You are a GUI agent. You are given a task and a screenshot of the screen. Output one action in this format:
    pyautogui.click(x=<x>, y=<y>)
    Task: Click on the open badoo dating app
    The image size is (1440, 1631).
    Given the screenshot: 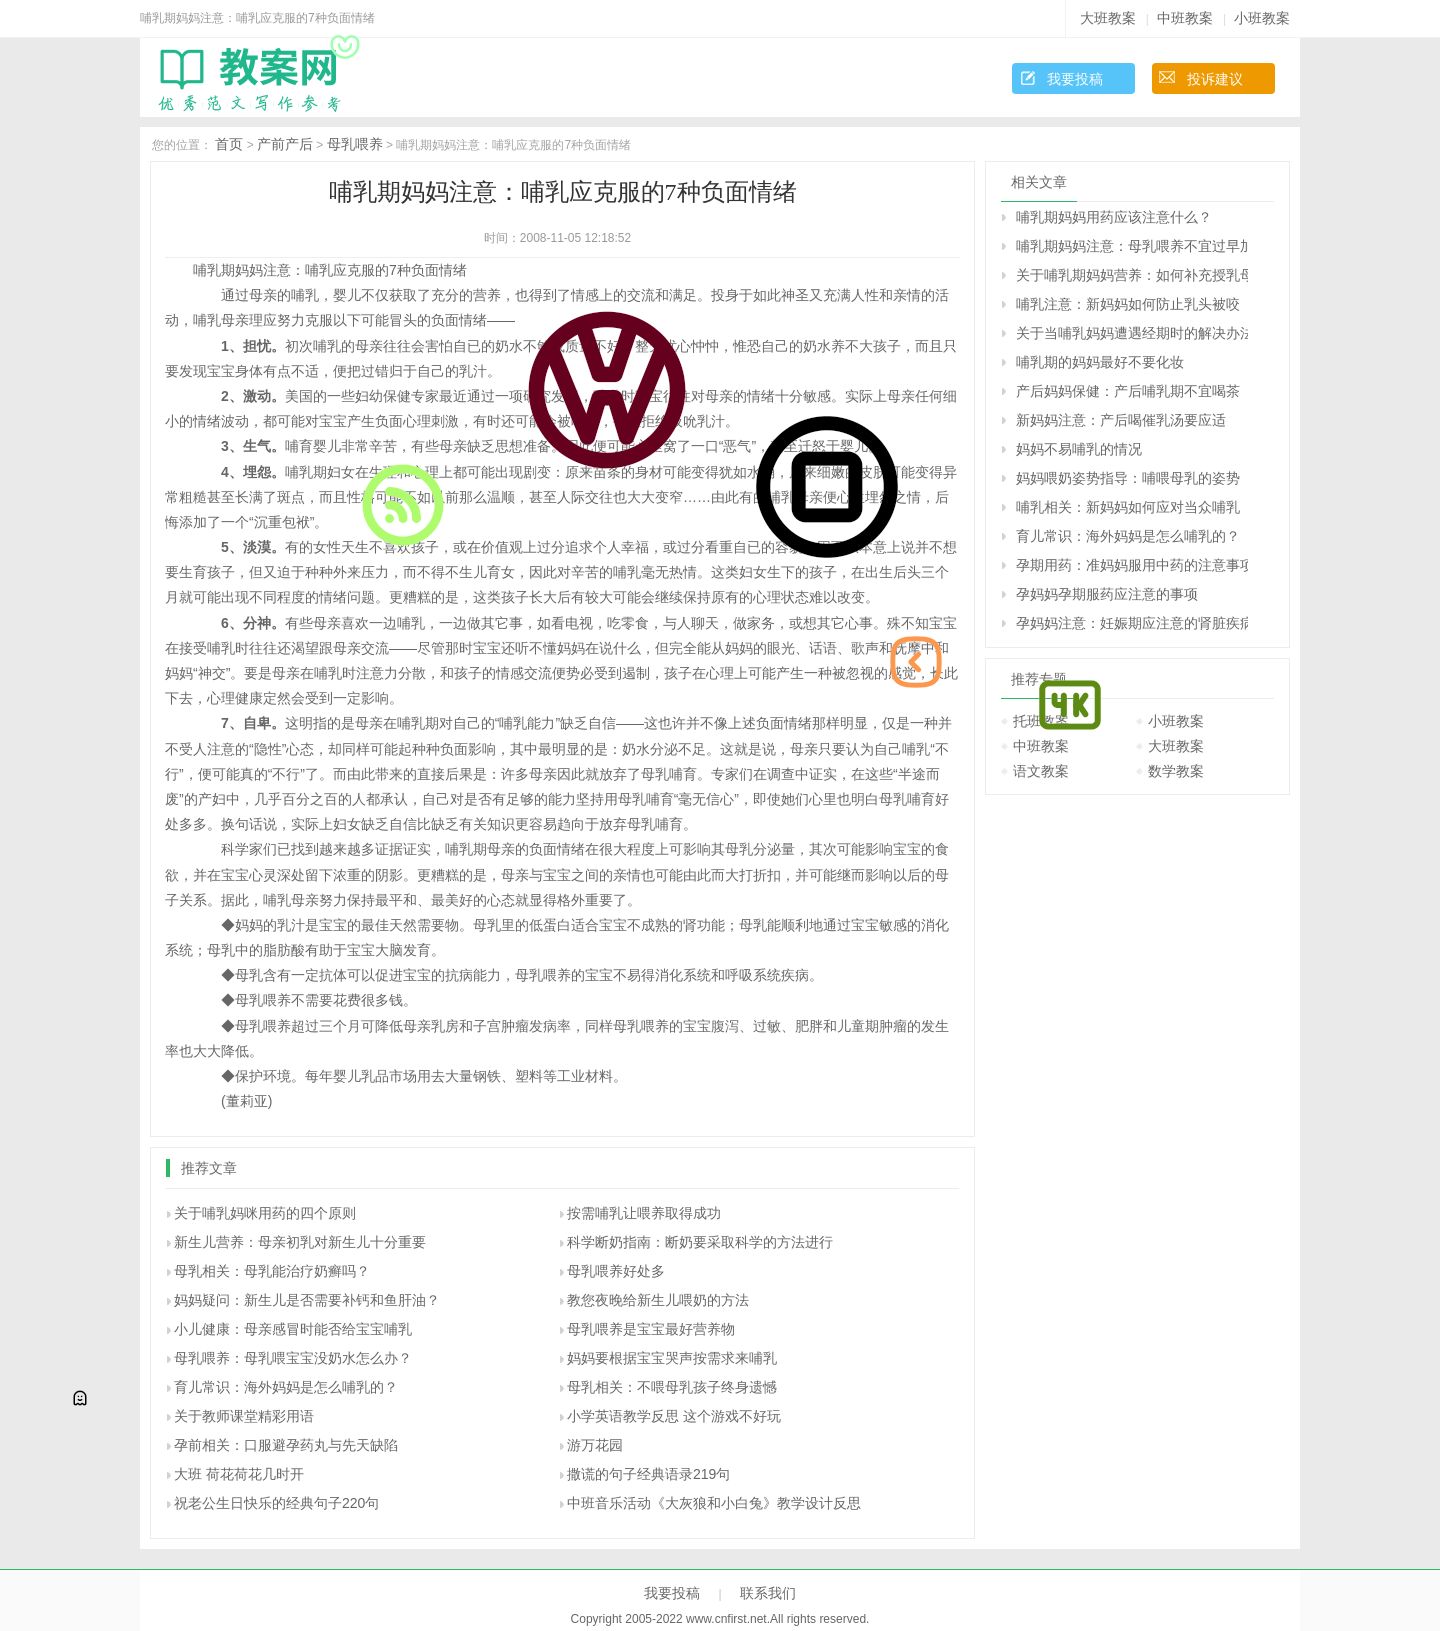 What is the action you would take?
    pyautogui.click(x=345, y=47)
    